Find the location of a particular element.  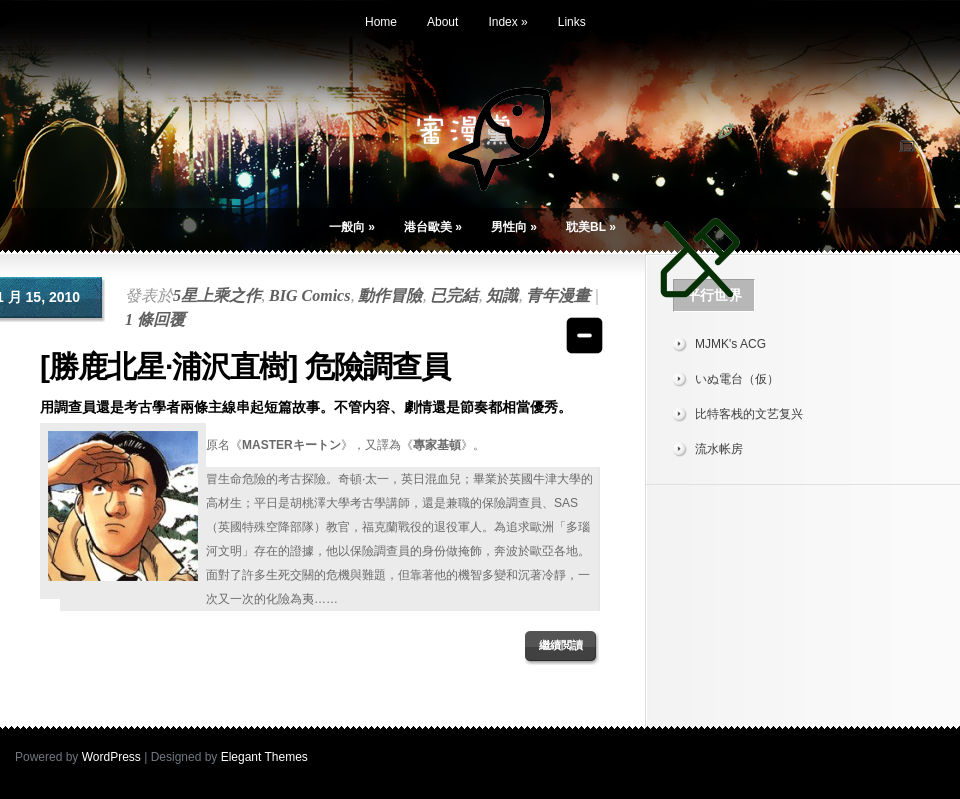

browse seafood or fish-related content is located at coordinates (505, 134).